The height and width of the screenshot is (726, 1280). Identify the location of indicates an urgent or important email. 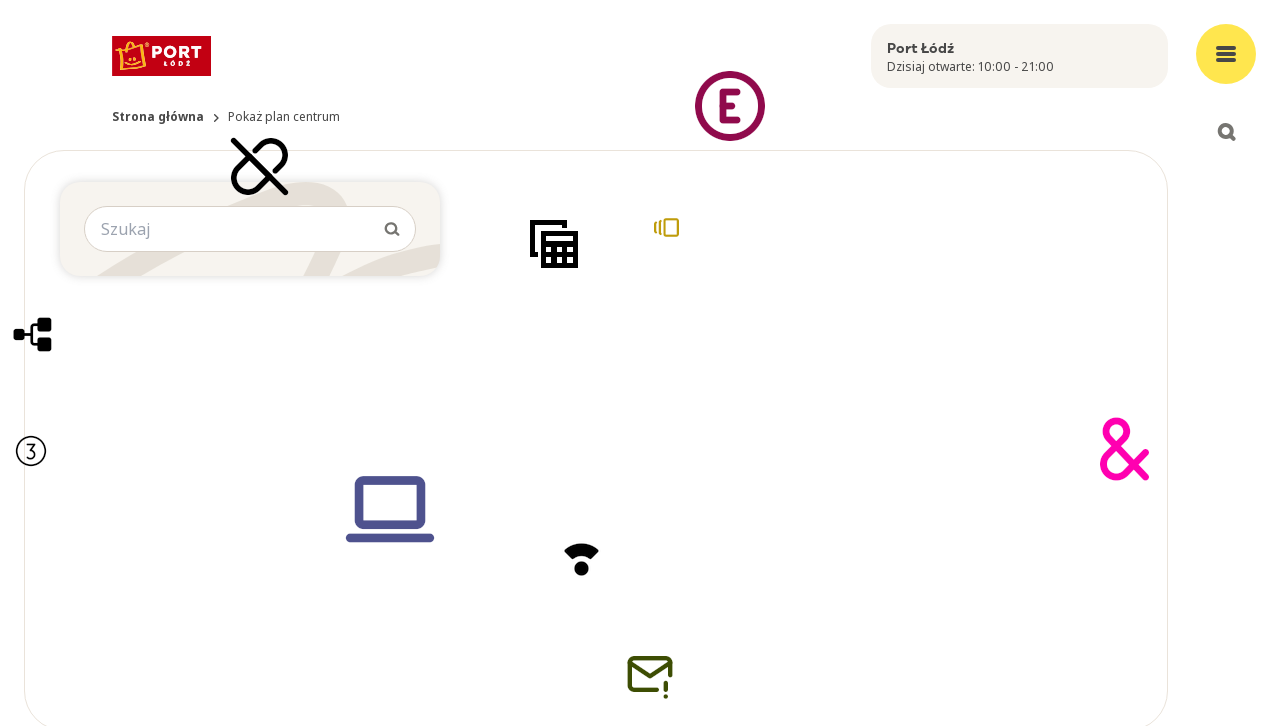
(650, 674).